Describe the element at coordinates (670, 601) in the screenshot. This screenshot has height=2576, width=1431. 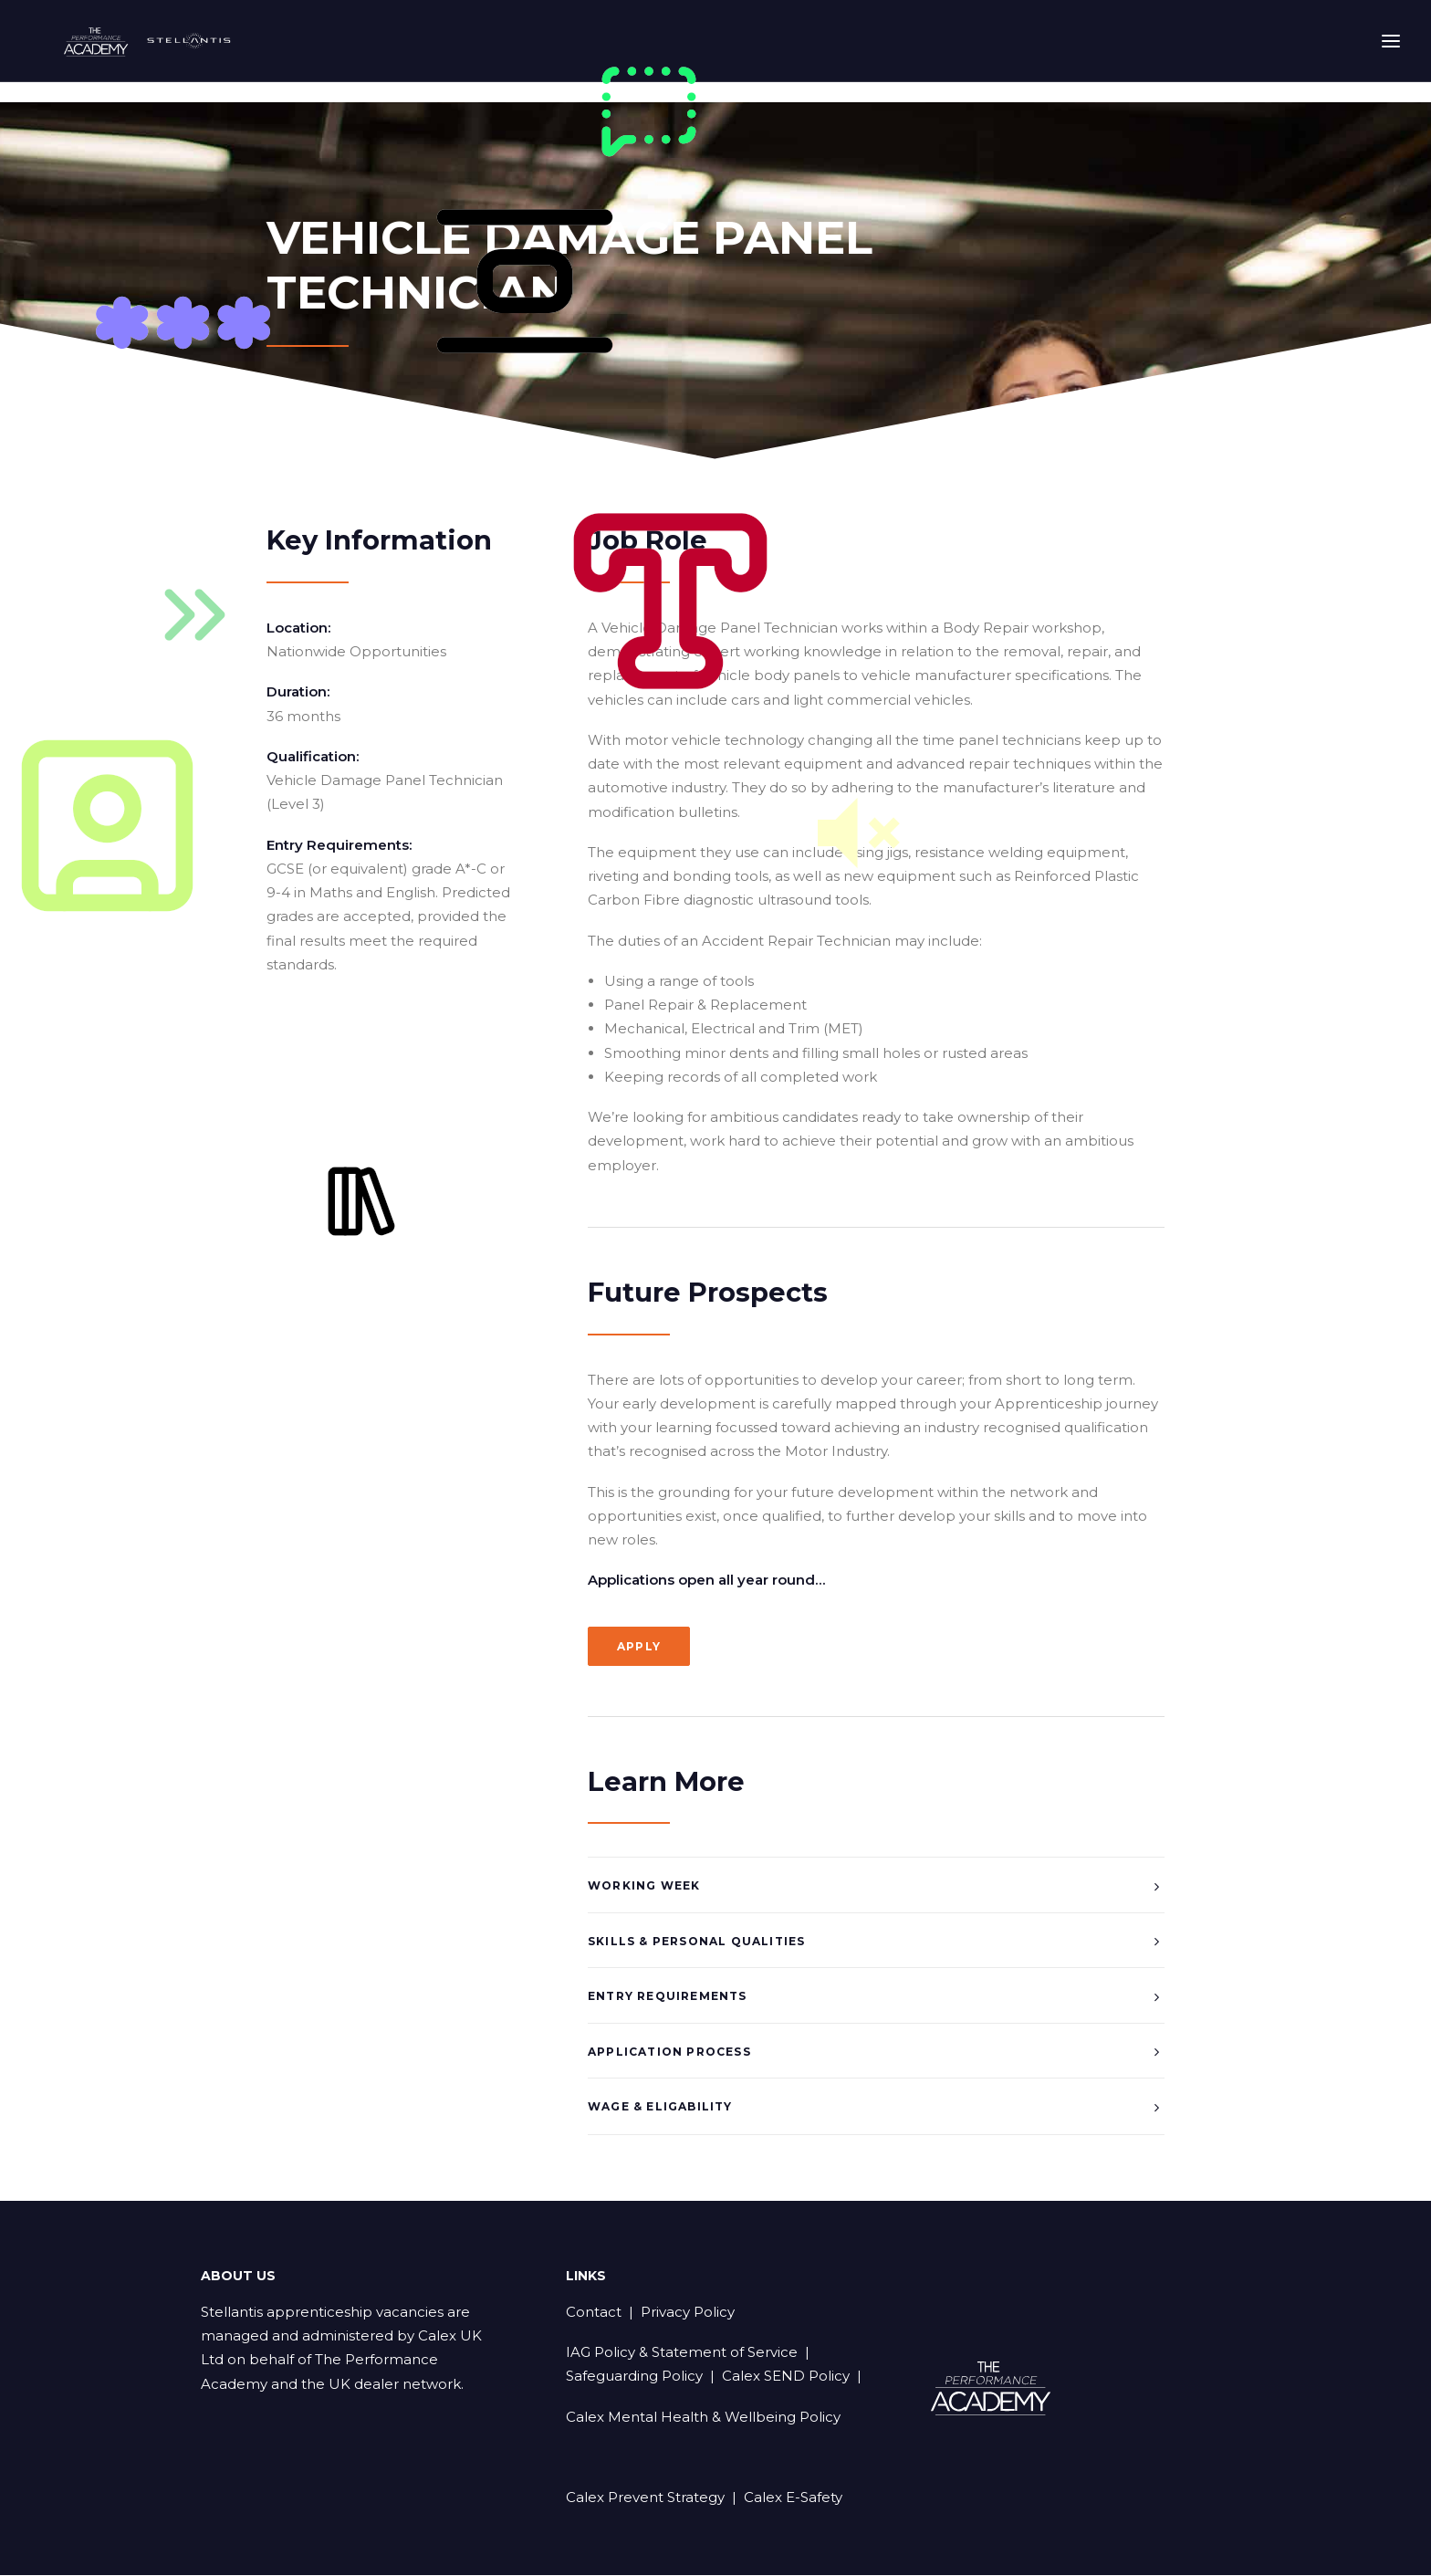
I see `access text formatting options` at that location.